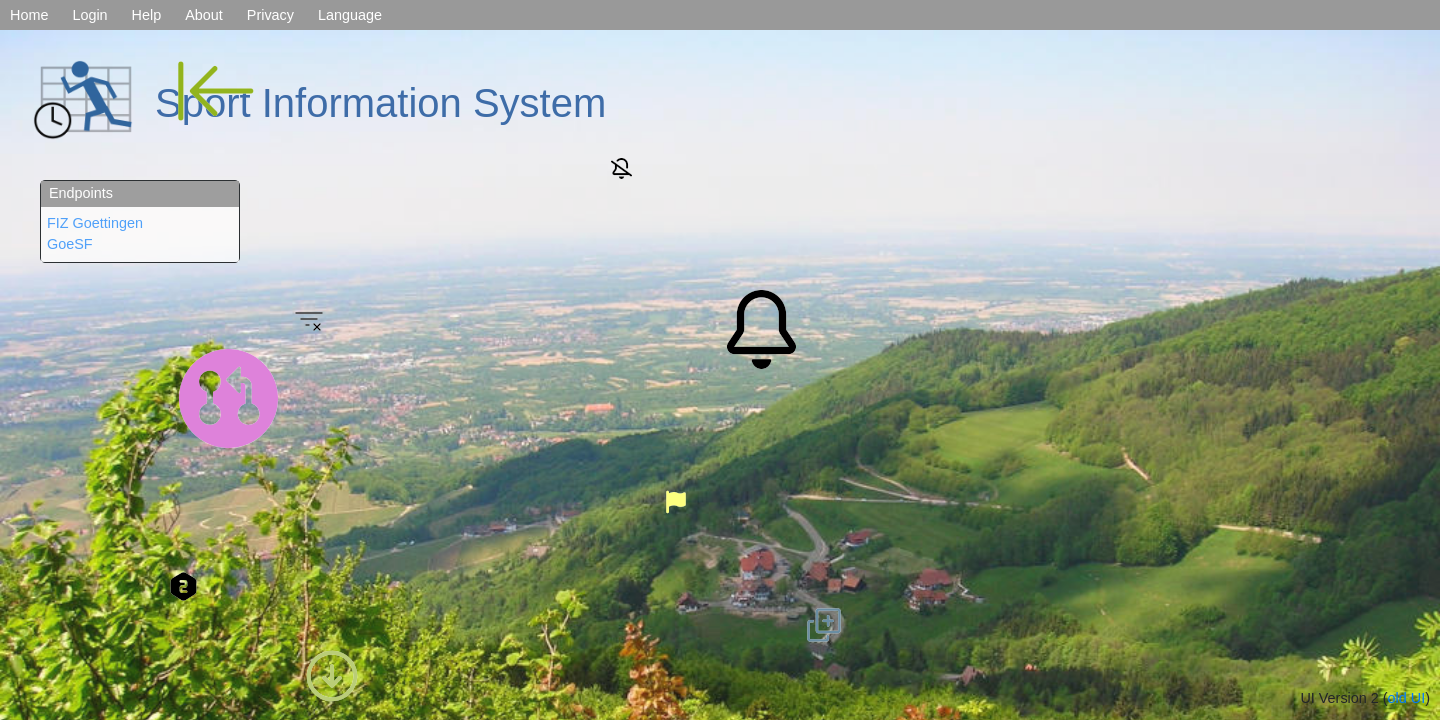 The height and width of the screenshot is (720, 1440). I want to click on mute notifications, so click(621, 168).